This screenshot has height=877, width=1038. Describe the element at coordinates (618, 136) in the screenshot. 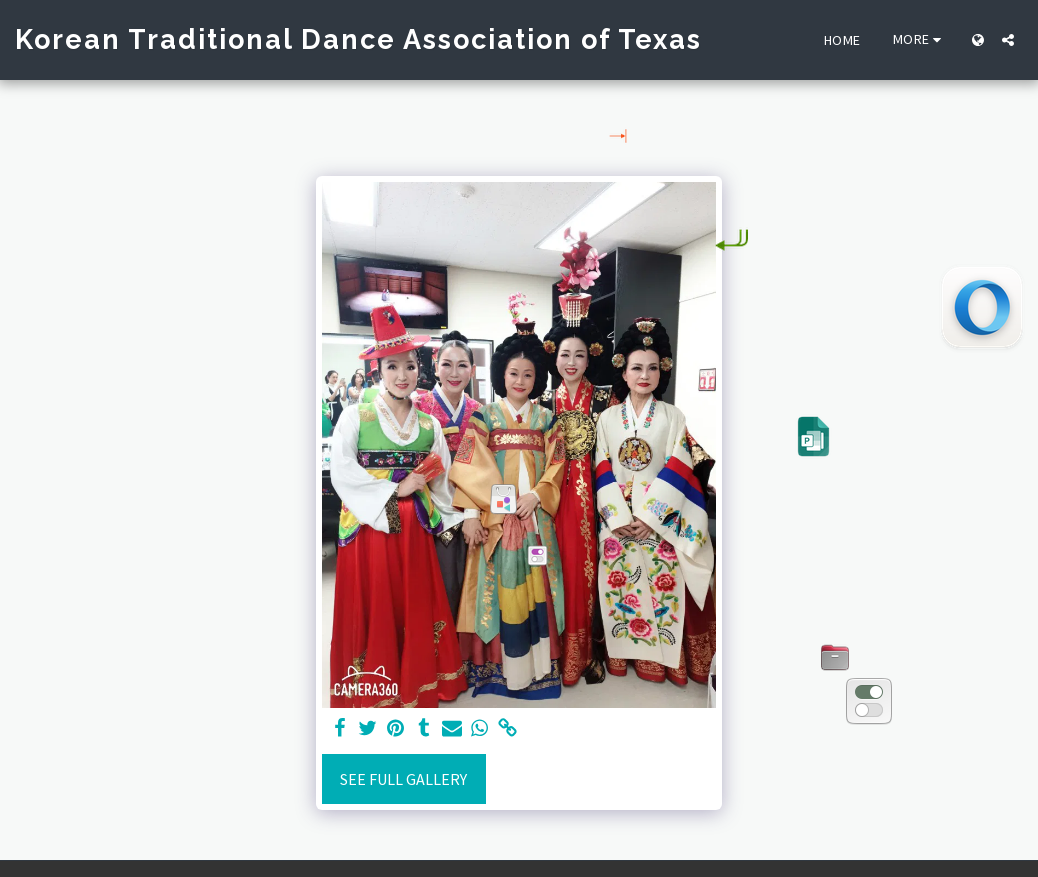

I see `go to the last item or page` at that location.